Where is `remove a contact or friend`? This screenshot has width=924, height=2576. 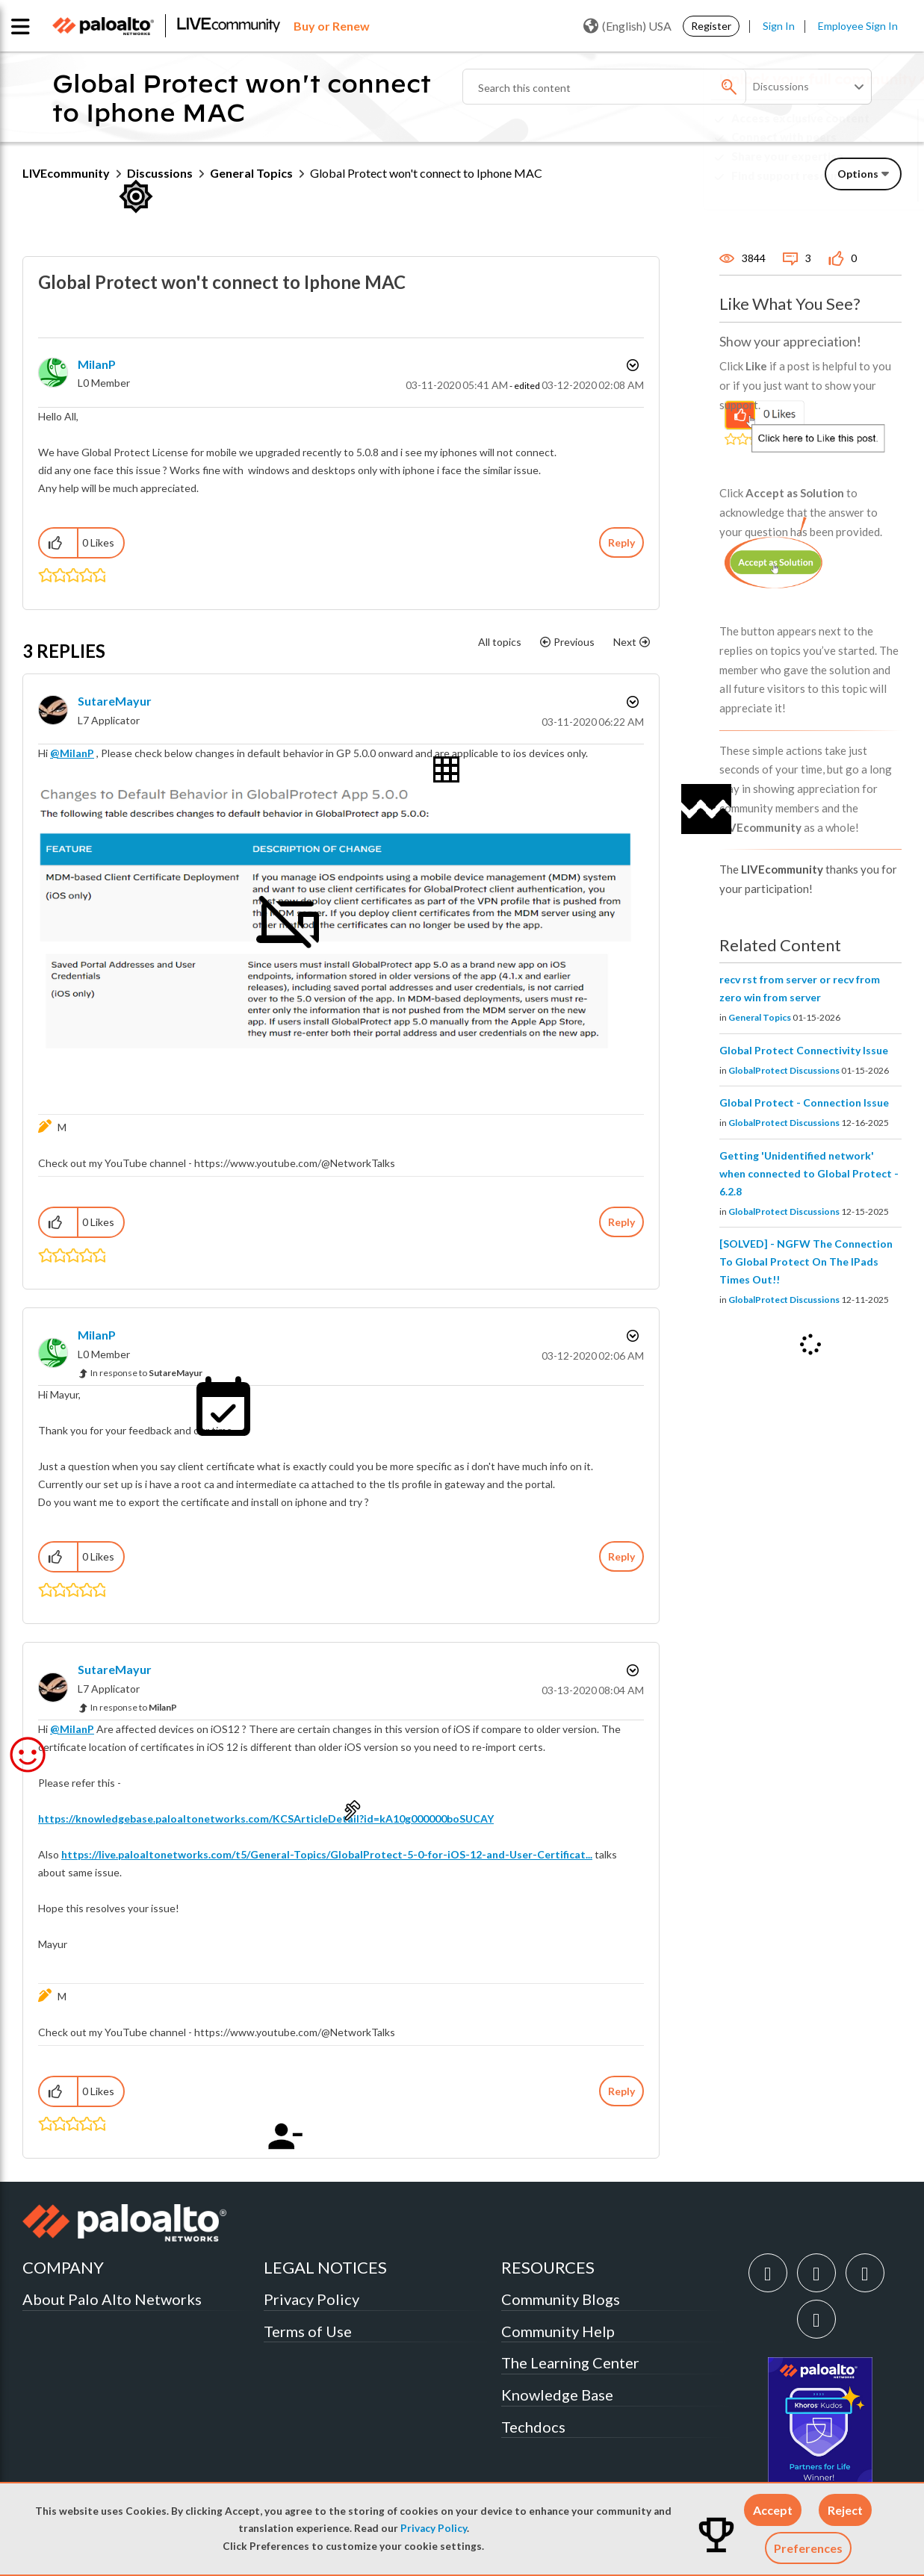
remove a contact or friend is located at coordinates (285, 2136).